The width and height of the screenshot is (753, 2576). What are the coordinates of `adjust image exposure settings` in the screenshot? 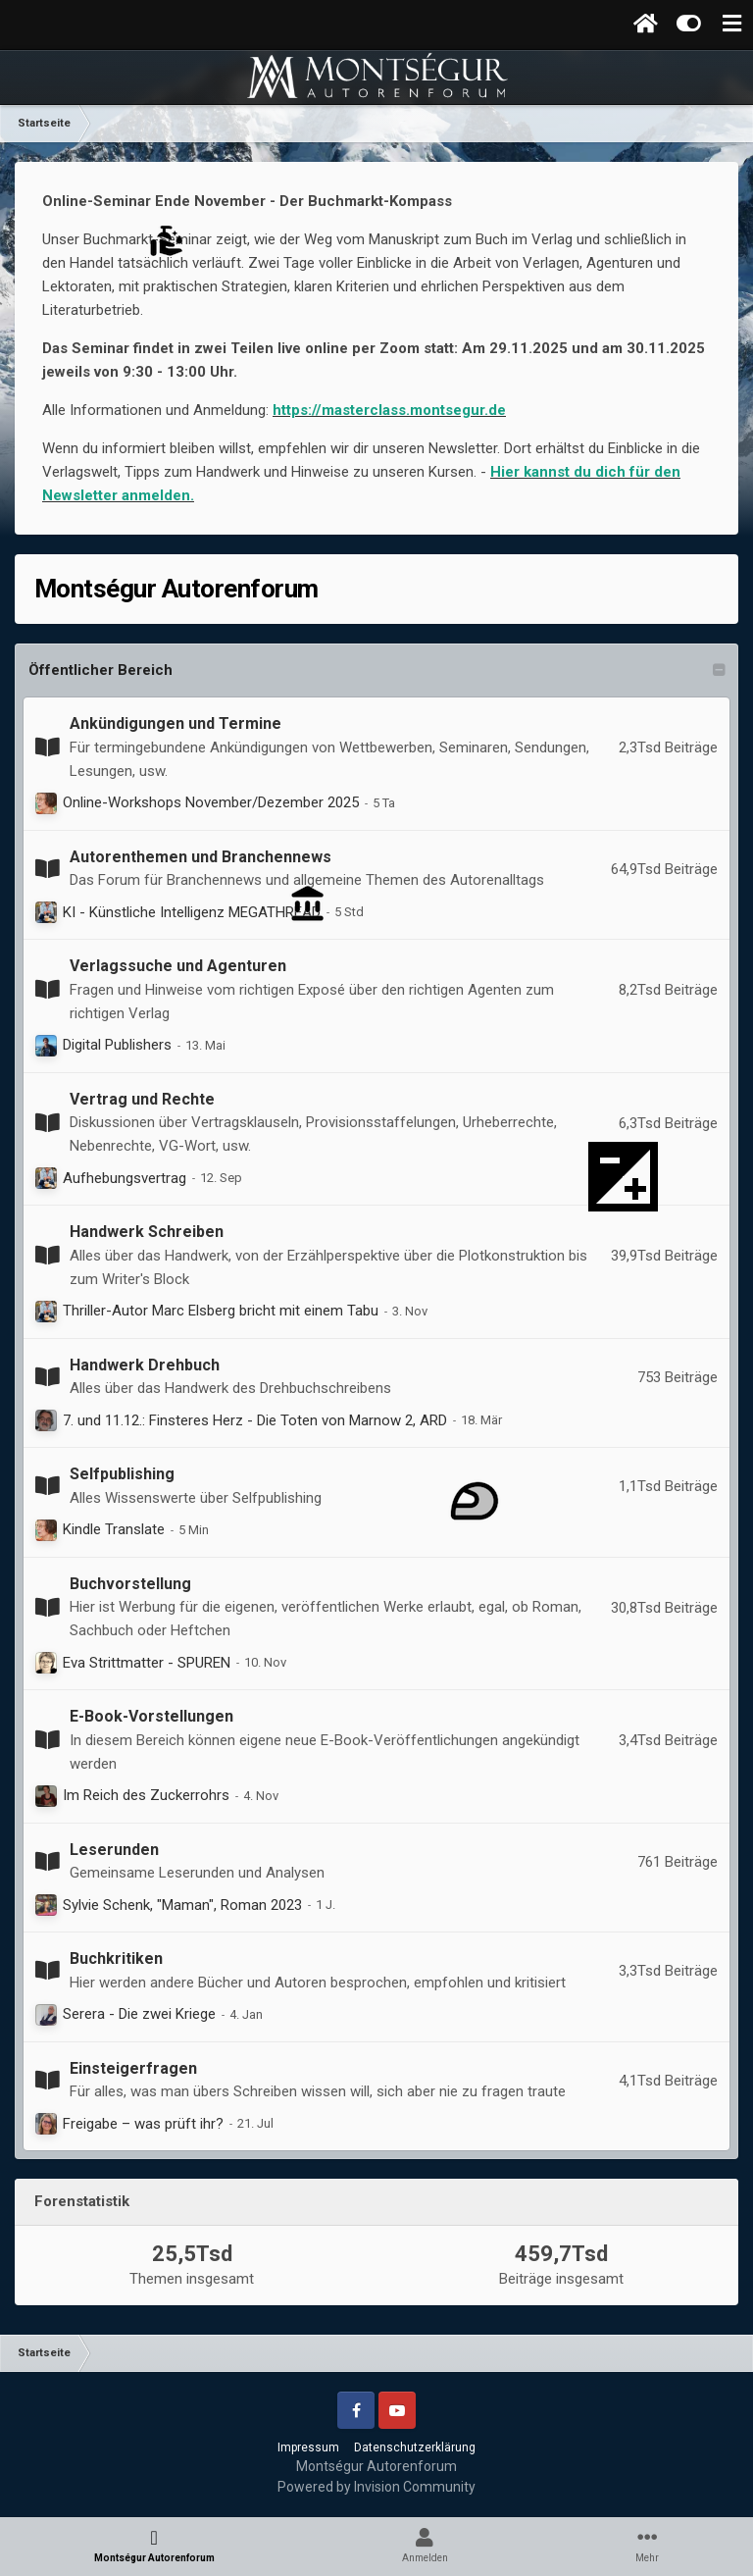 It's located at (623, 1176).